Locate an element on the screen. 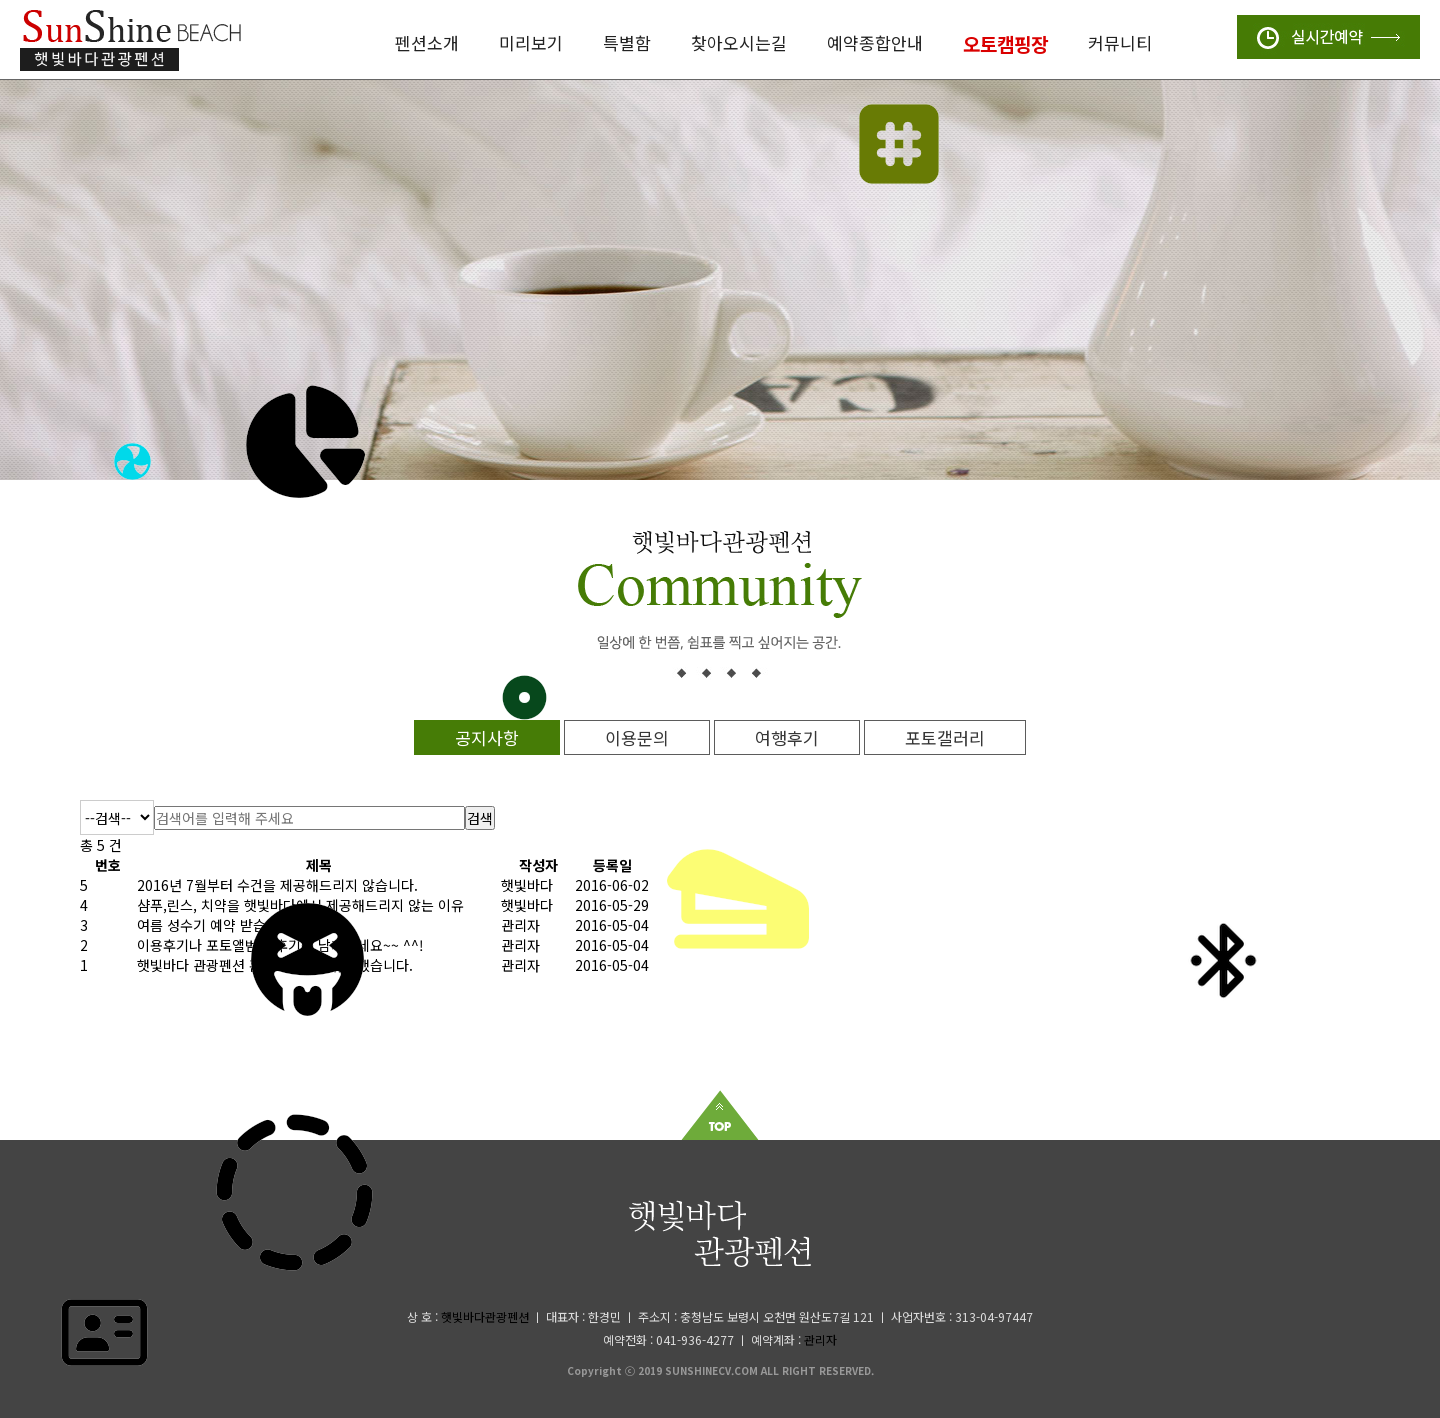 This screenshot has height=1418, width=1440. indicates an unread notification or new item is located at coordinates (524, 697).